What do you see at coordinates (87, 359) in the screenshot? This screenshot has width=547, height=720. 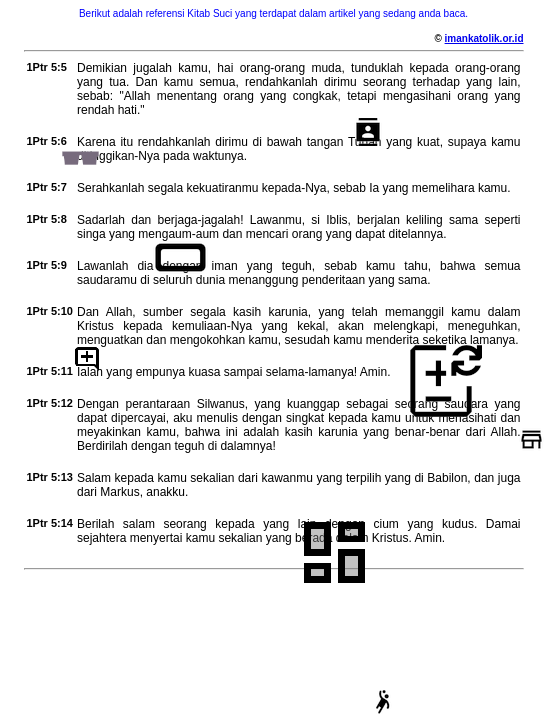 I see `add a new comment` at bounding box center [87, 359].